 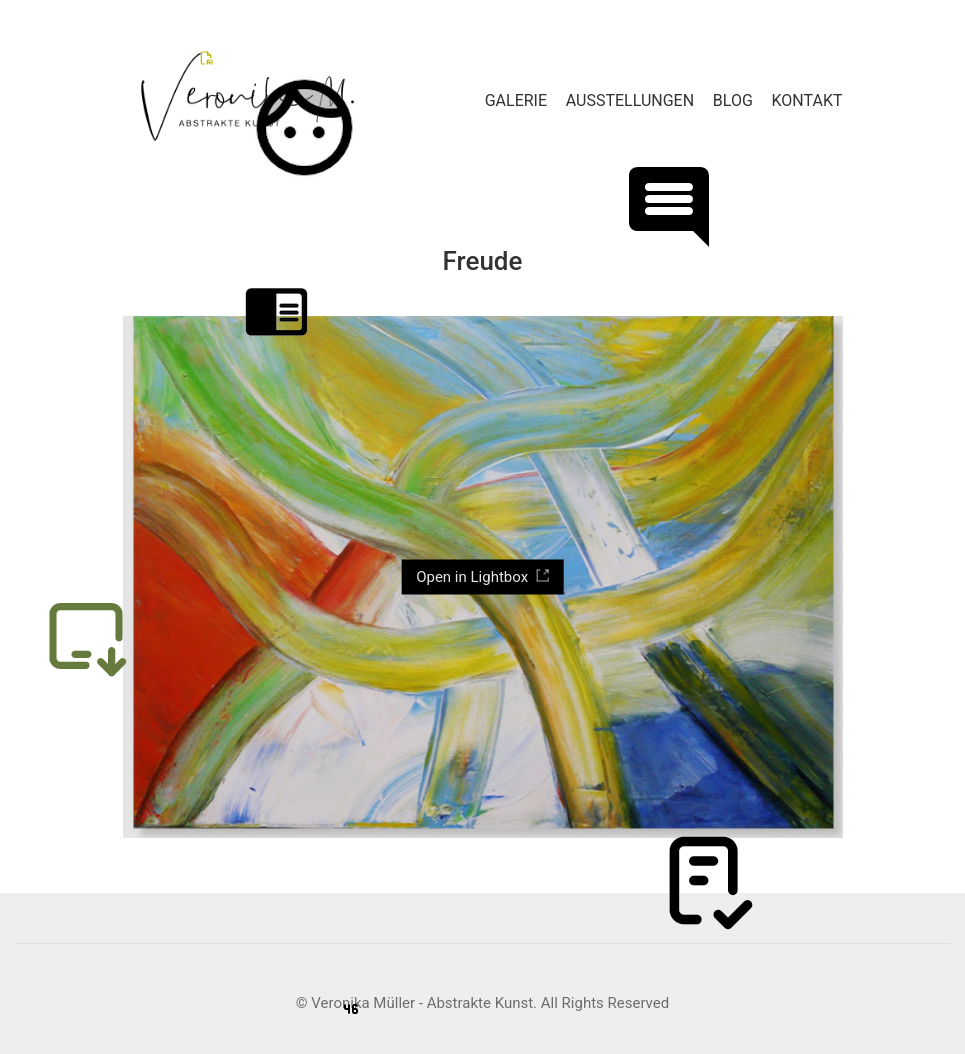 What do you see at coordinates (708, 880) in the screenshot?
I see `view your task checklist` at bounding box center [708, 880].